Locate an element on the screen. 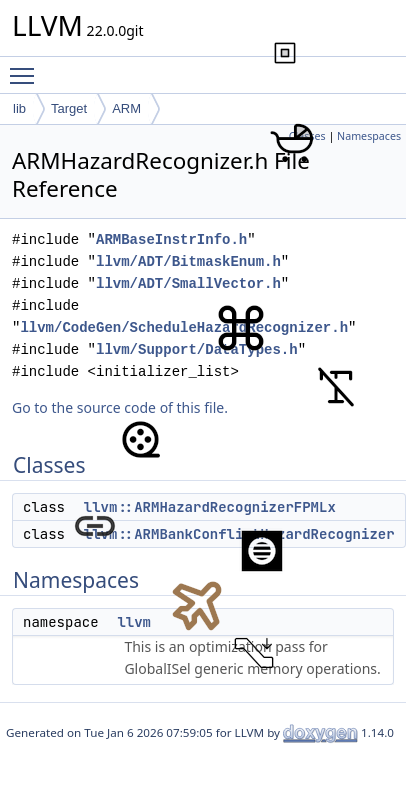  indicates escalator going down is located at coordinates (254, 653).